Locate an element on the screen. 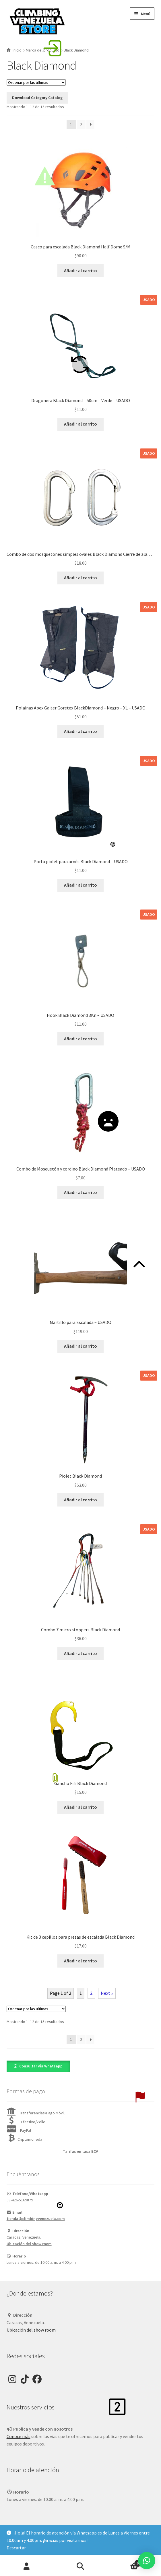  collapse an expanded section is located at coordinates (139, 1264).